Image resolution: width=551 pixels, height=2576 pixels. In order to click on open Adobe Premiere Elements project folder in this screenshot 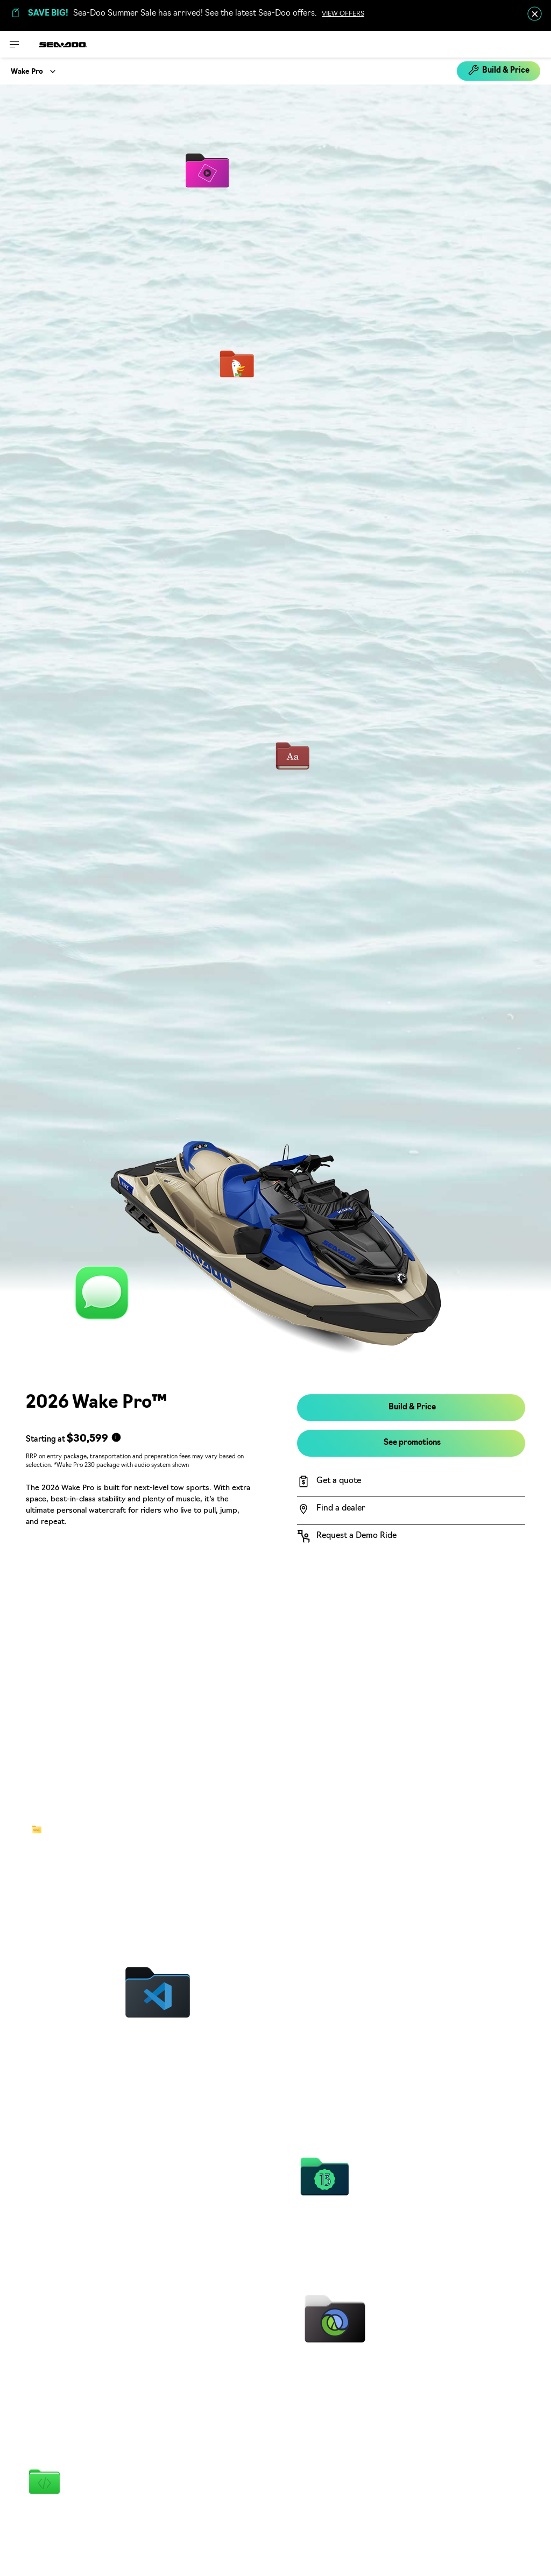, I will do `click(207, 172)`.